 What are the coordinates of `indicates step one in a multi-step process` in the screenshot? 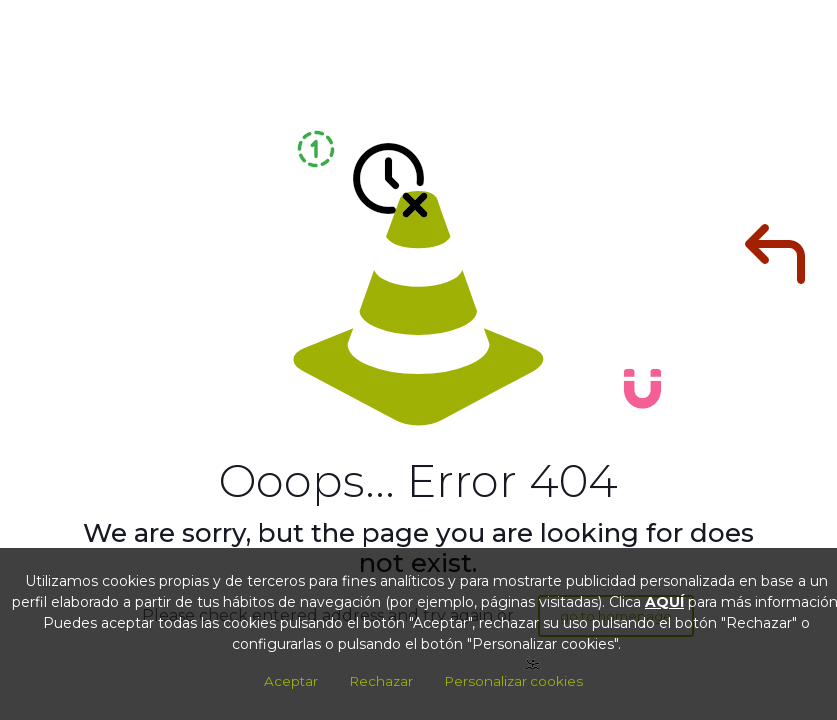 It's located at (316, 149).